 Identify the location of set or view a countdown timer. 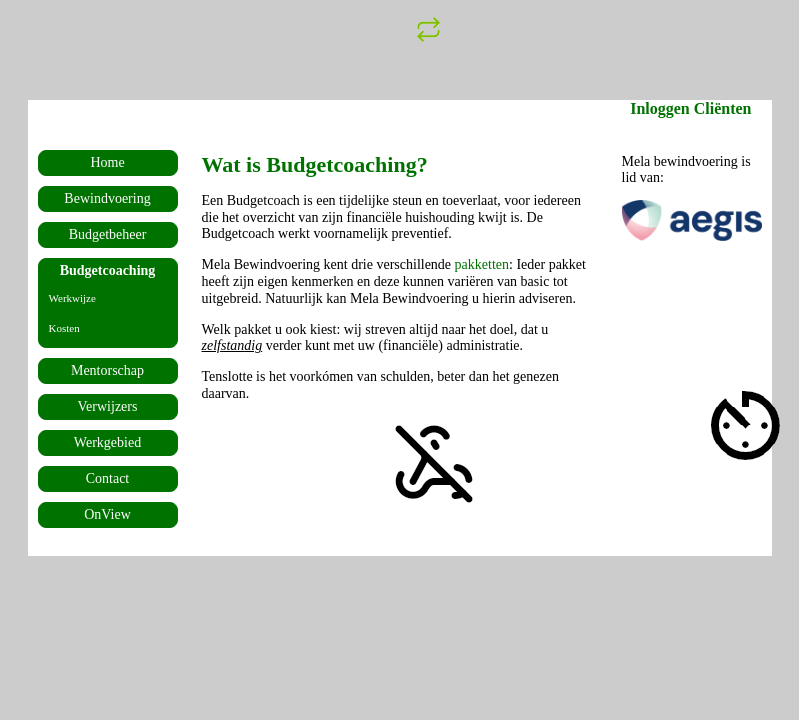
(745, 425).